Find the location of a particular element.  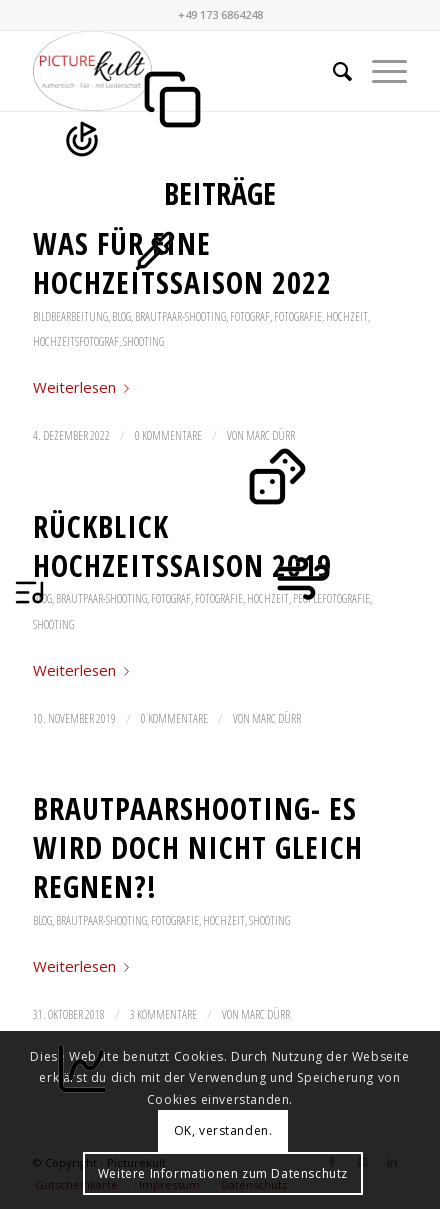

set or track a goal is located at coordinates (82, 139).